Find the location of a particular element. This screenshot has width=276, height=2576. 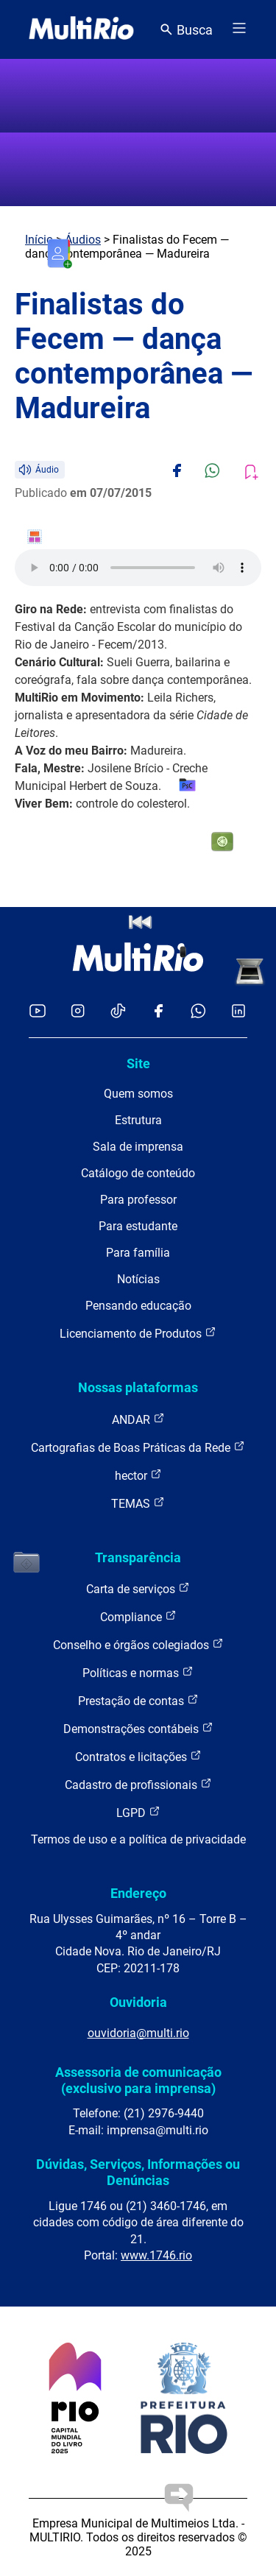

user is currently away or idle is located at coordinates (179, 2498).